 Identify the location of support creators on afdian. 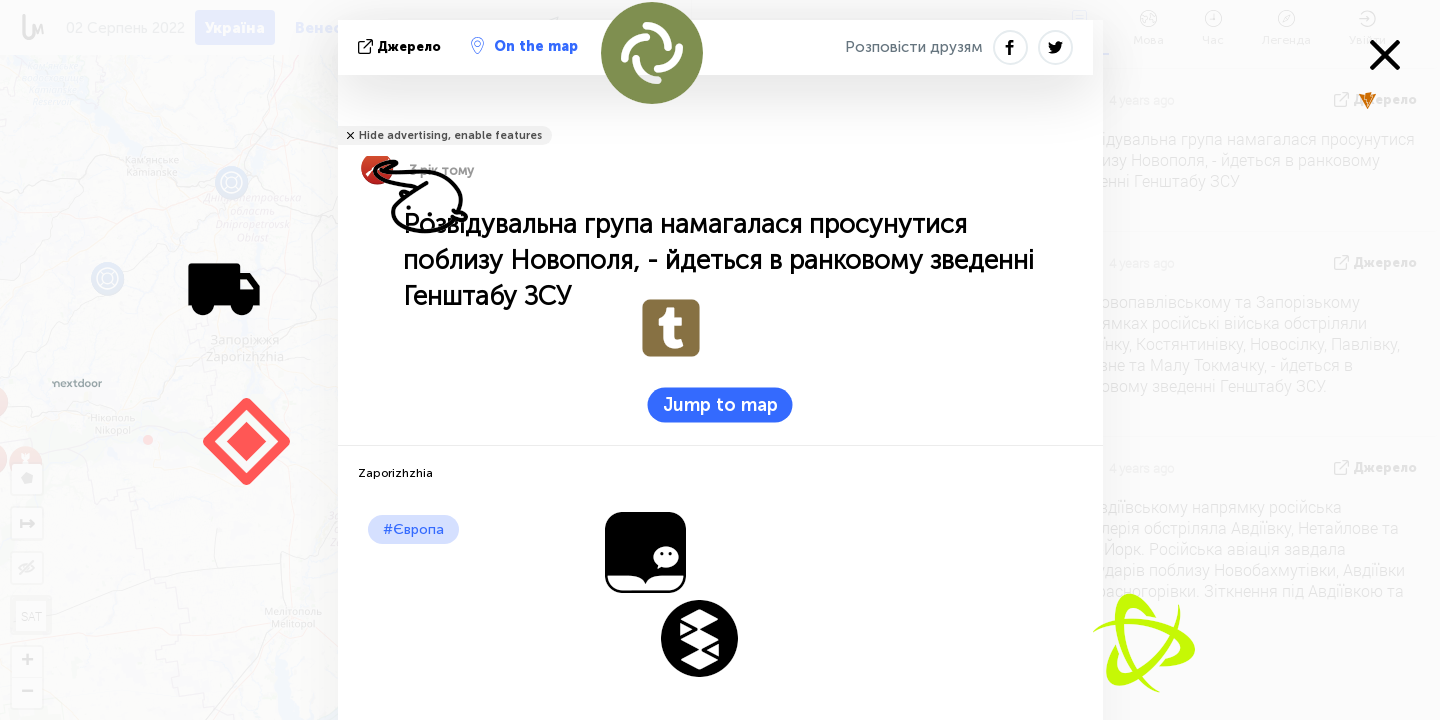
(420, 196).